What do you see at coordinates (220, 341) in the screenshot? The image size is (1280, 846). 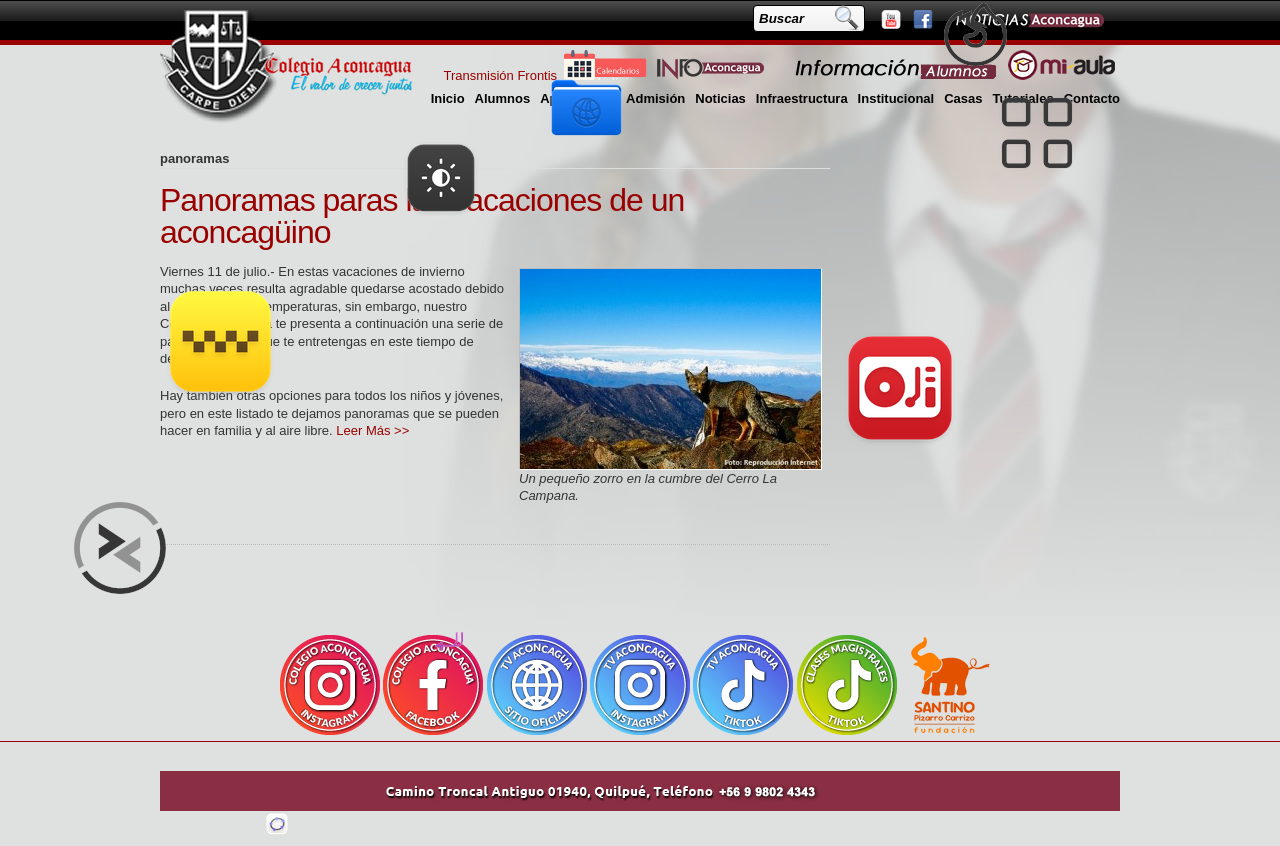 I see `open taxi or ride-hailing app` at bounding box center [220, 341].